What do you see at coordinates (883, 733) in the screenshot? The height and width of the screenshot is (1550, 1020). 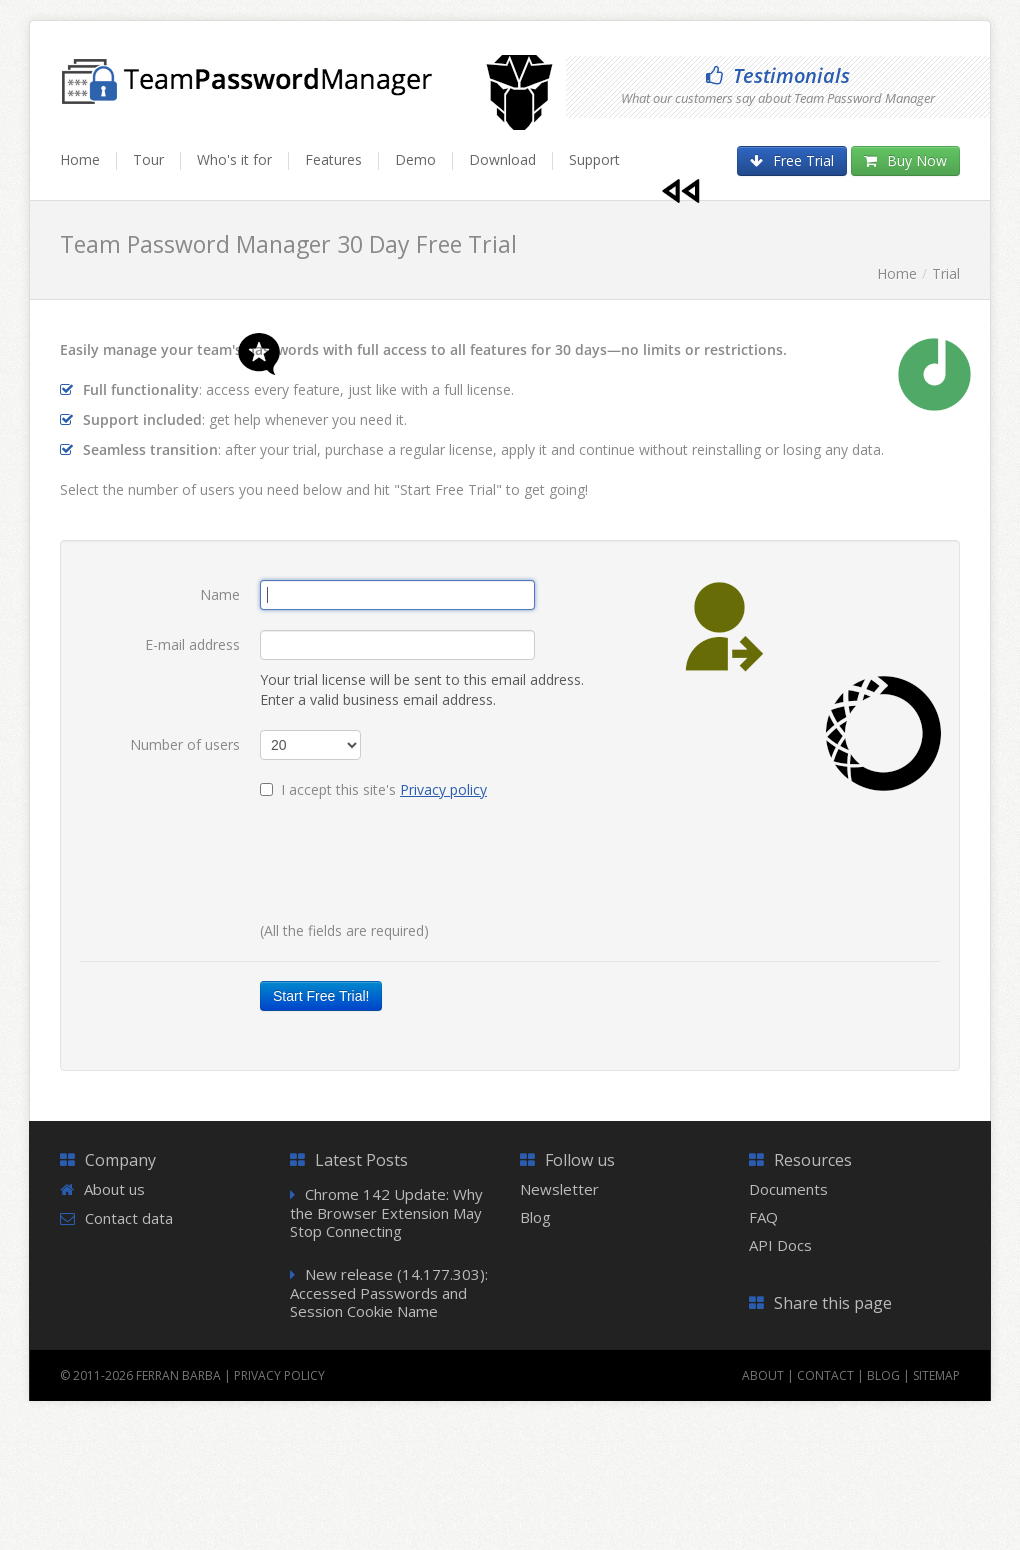 I see `open anaconda navigator` at bounding box center [883, 733].